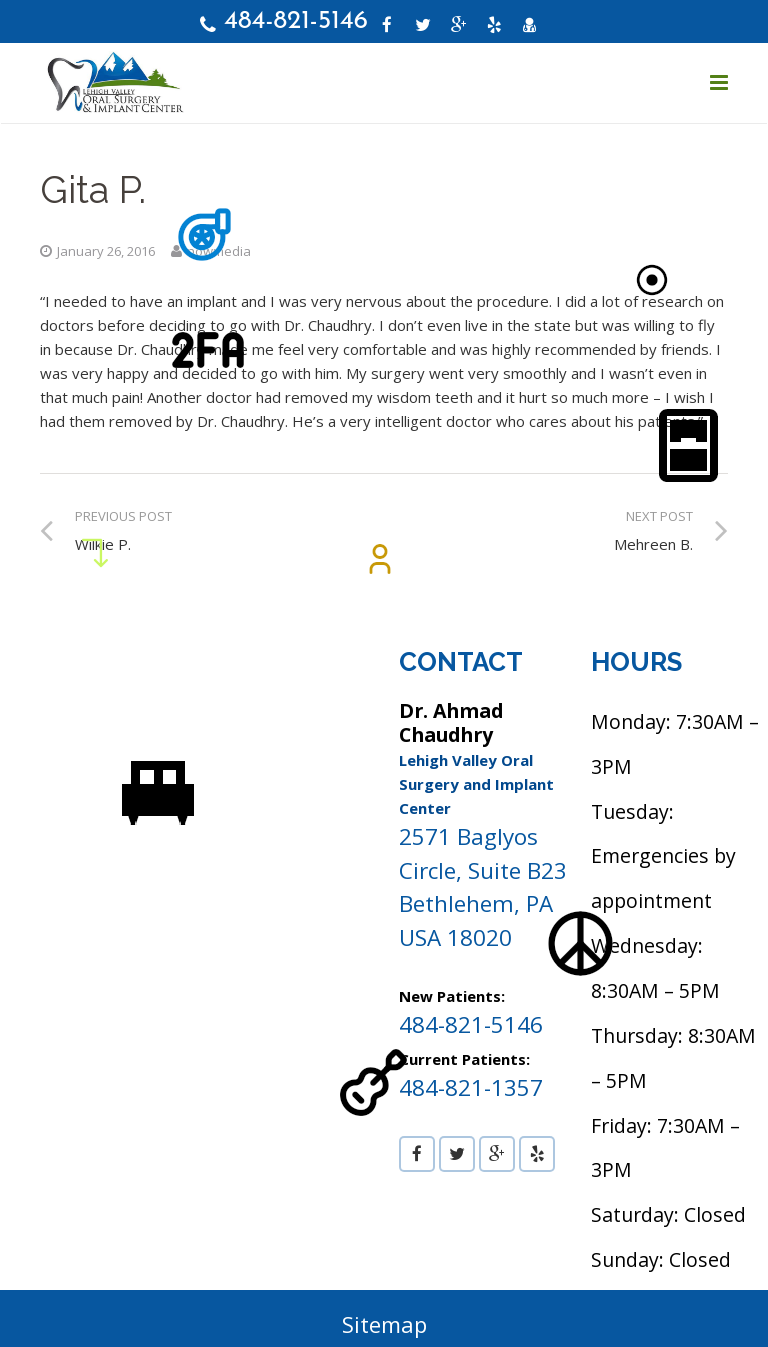  Describe the element at coordinates (373, 1082) in the screenshot. I see `access music or instrument settings` at that location.